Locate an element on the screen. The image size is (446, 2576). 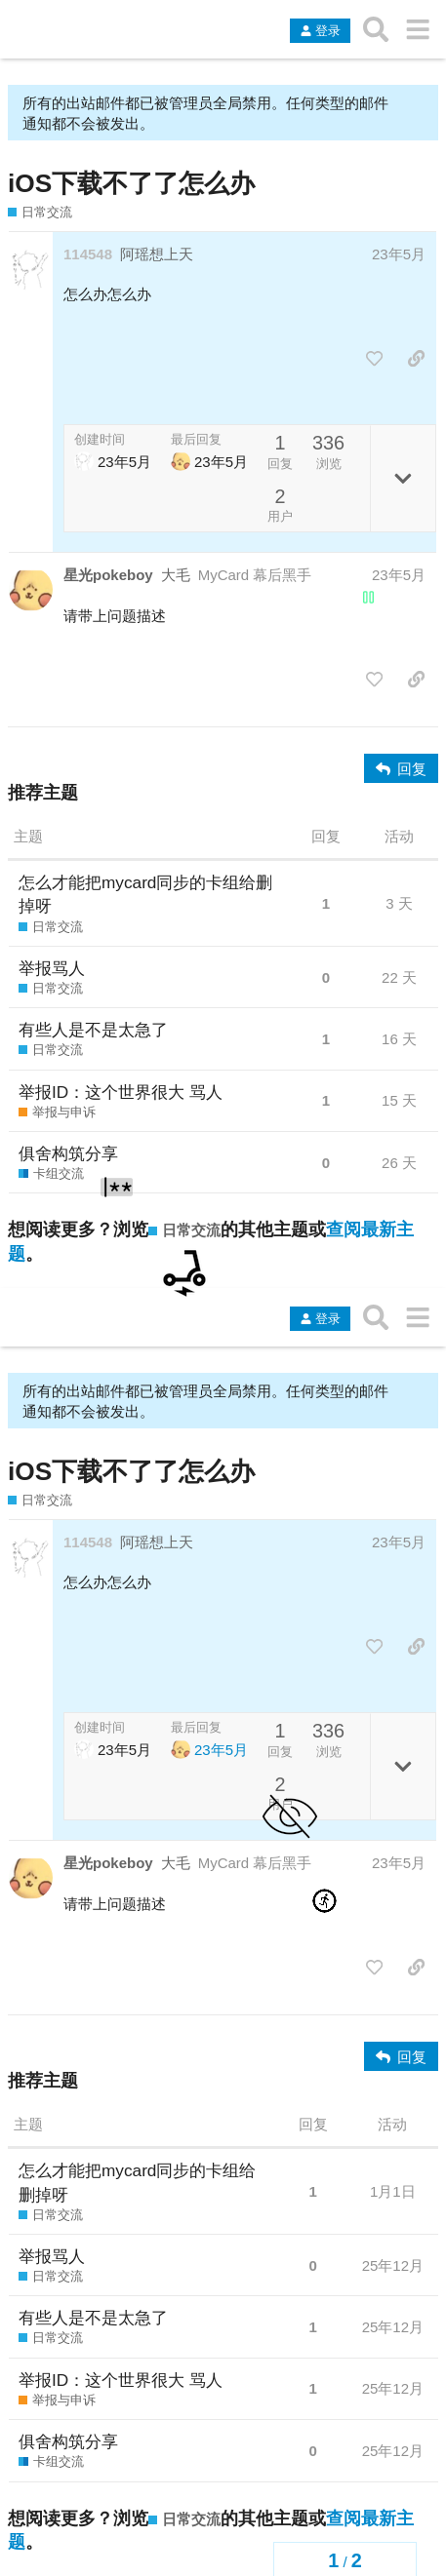
find nearby electric scooter rentals is located at coordinates (184, 1273).